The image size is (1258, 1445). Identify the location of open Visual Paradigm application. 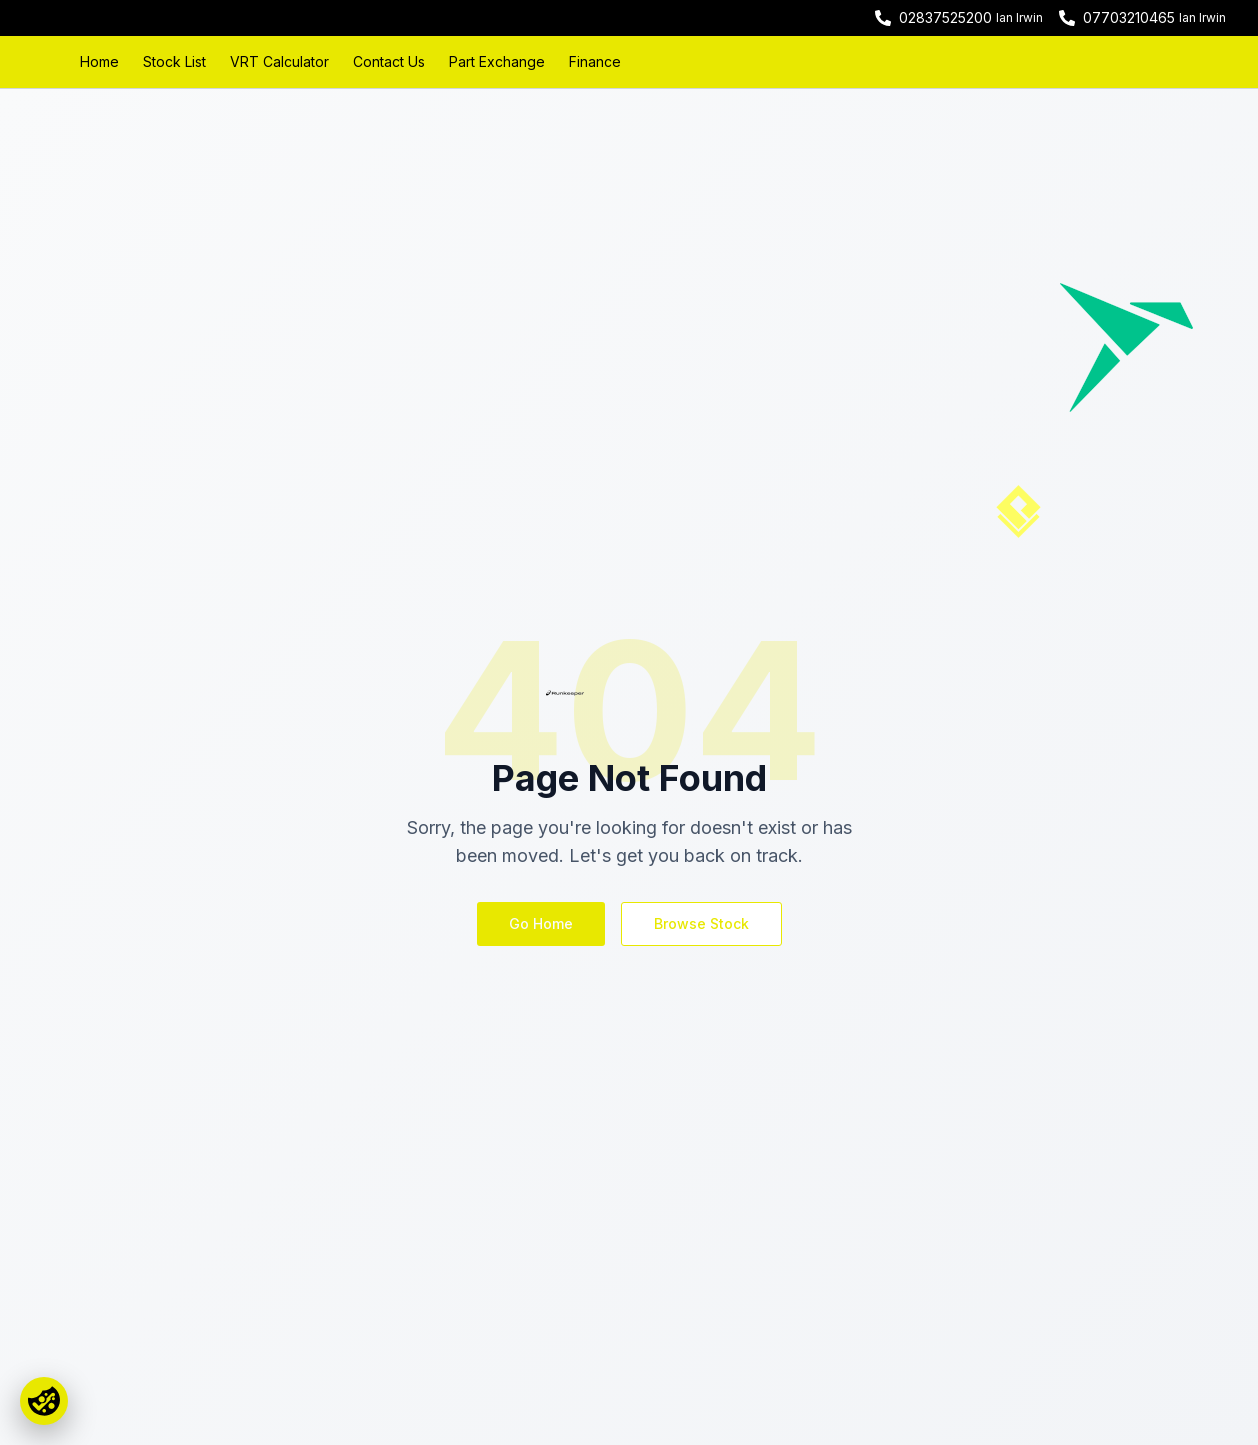
(1018, 511).